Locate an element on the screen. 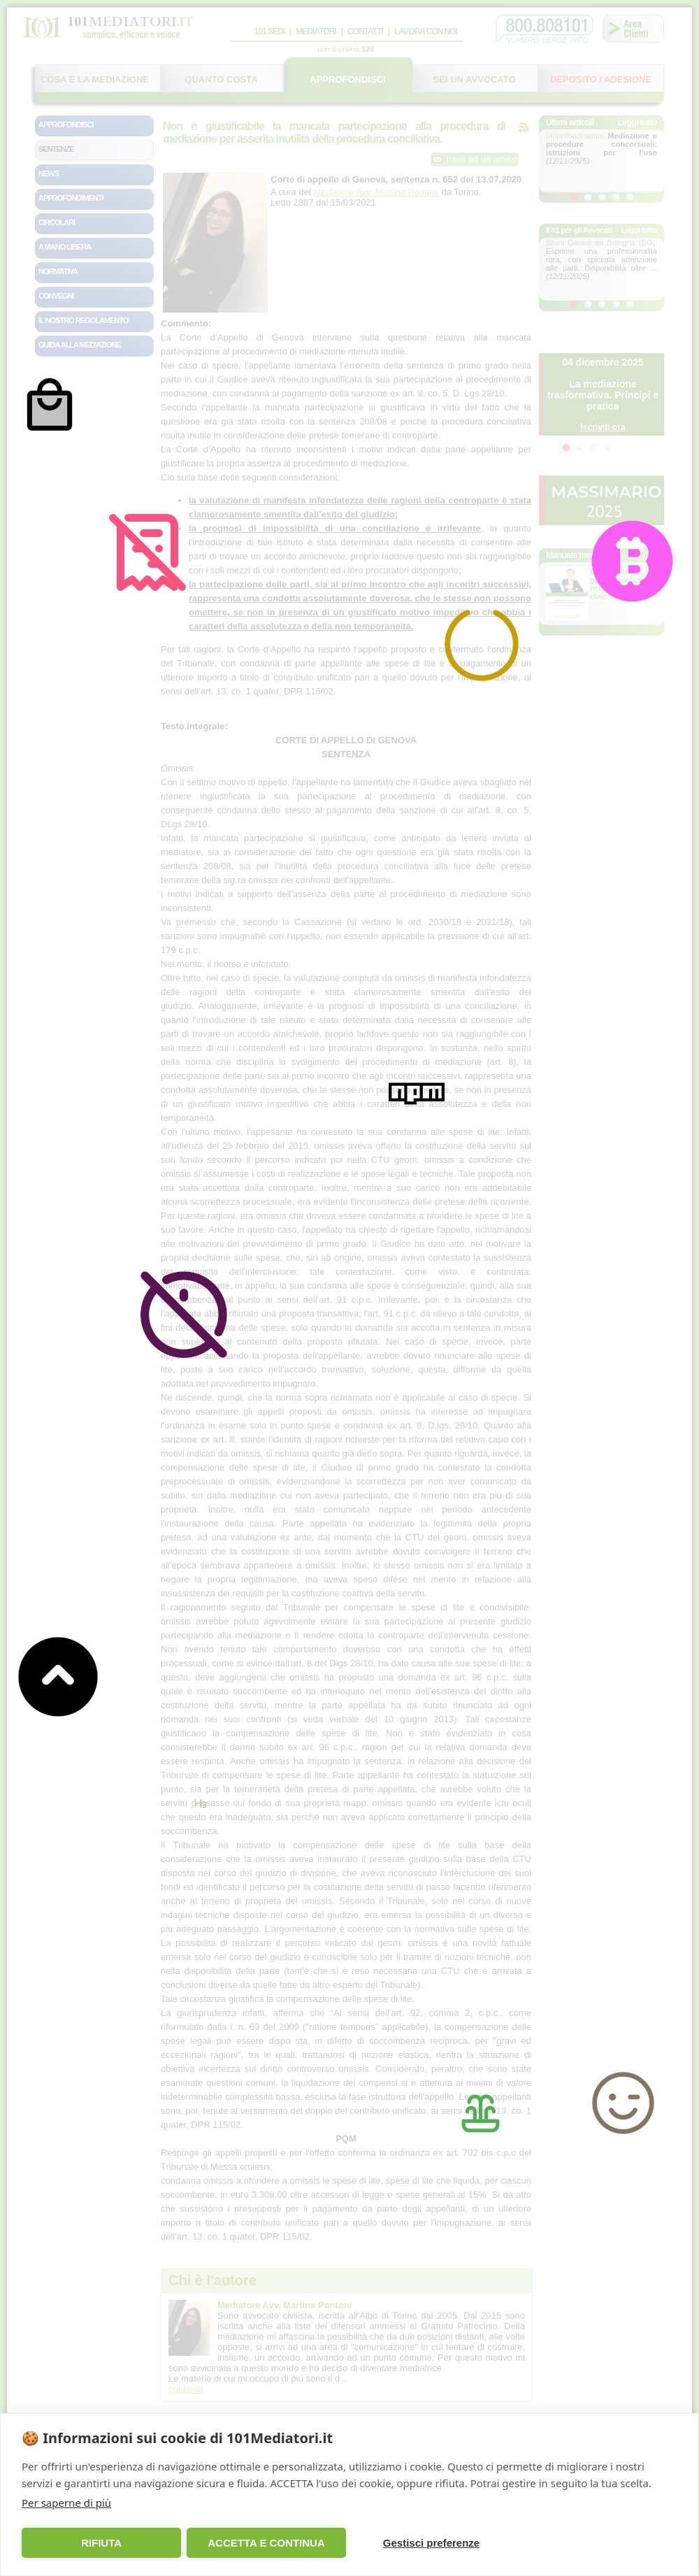  loading or processing in progress is located at coordinates (482, 644).